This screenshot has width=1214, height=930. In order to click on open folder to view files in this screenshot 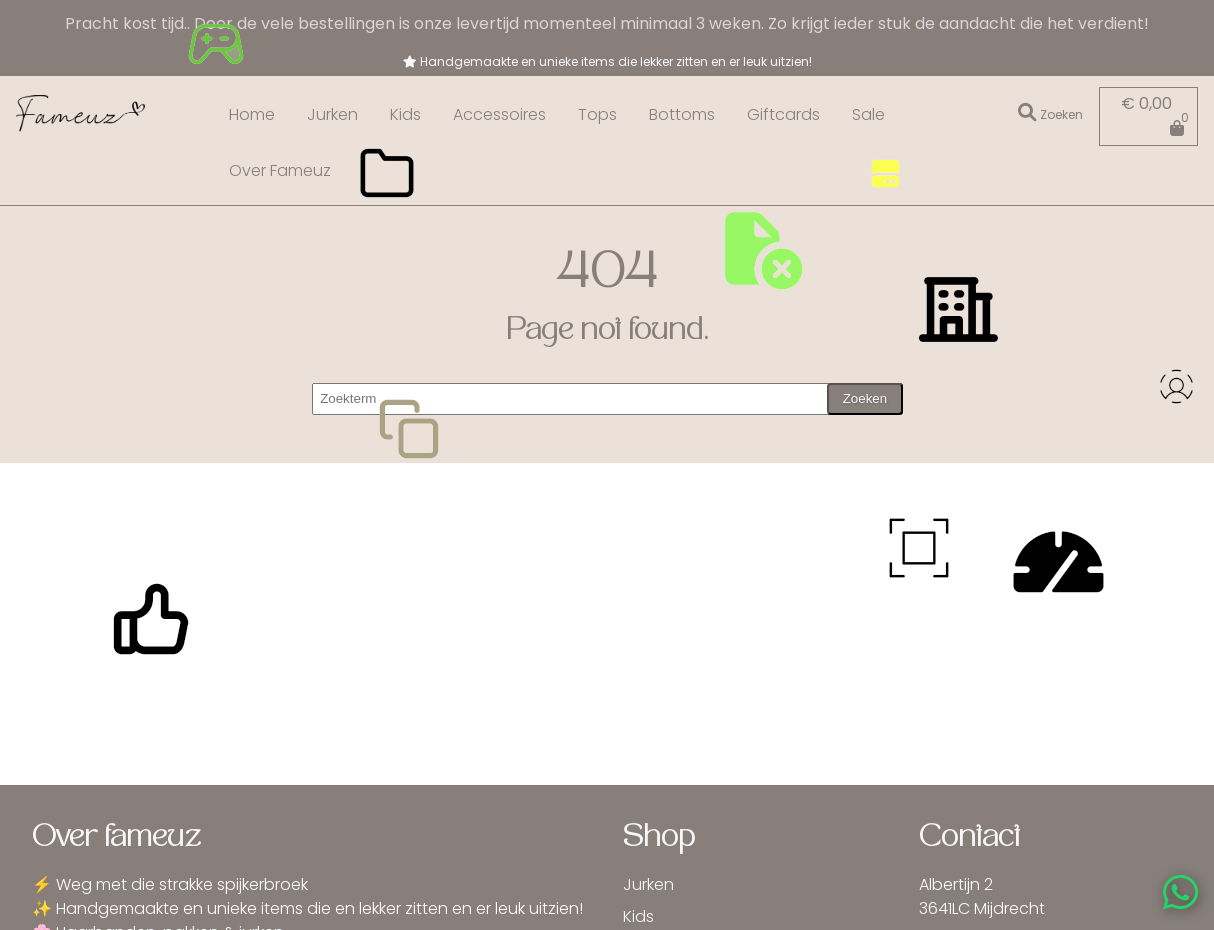, I will do `click(387, 173)`.